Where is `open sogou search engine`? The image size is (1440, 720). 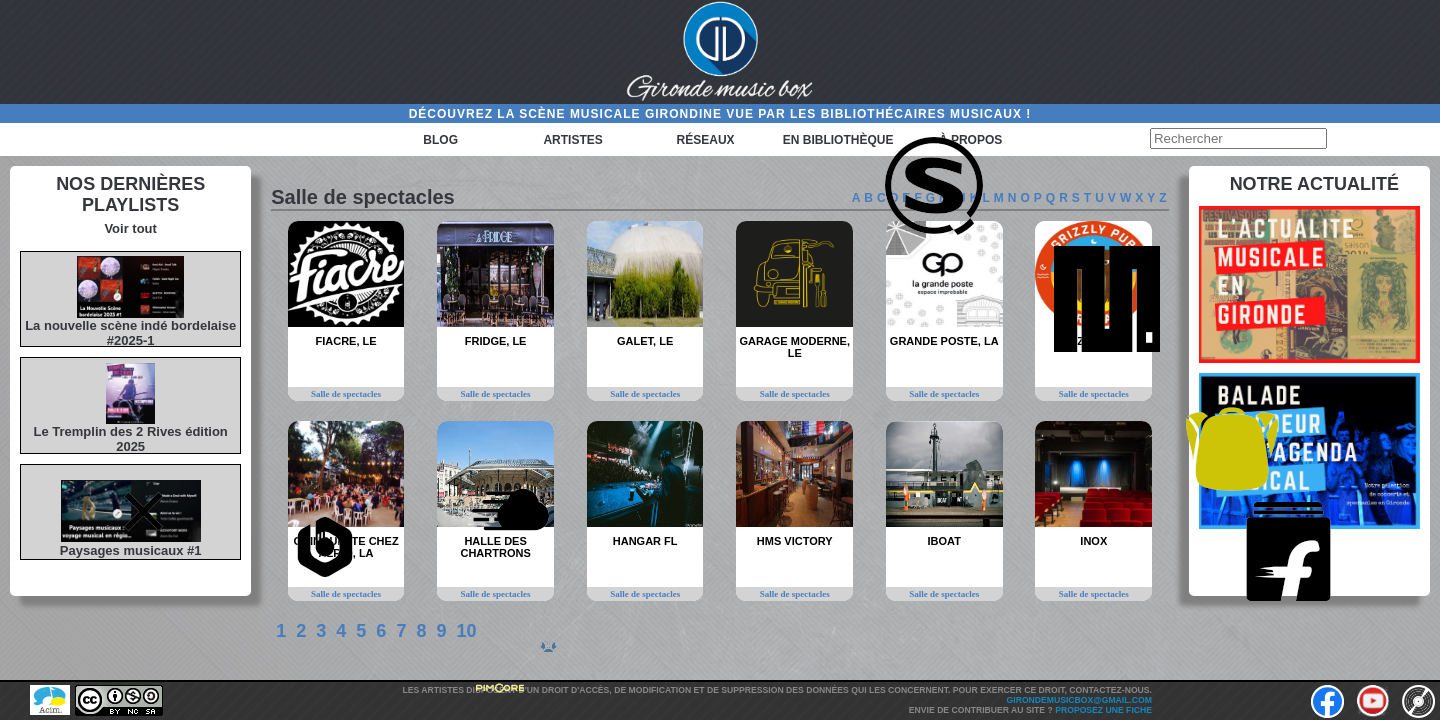
open sogou search engine is located at coordinates (934, 186).